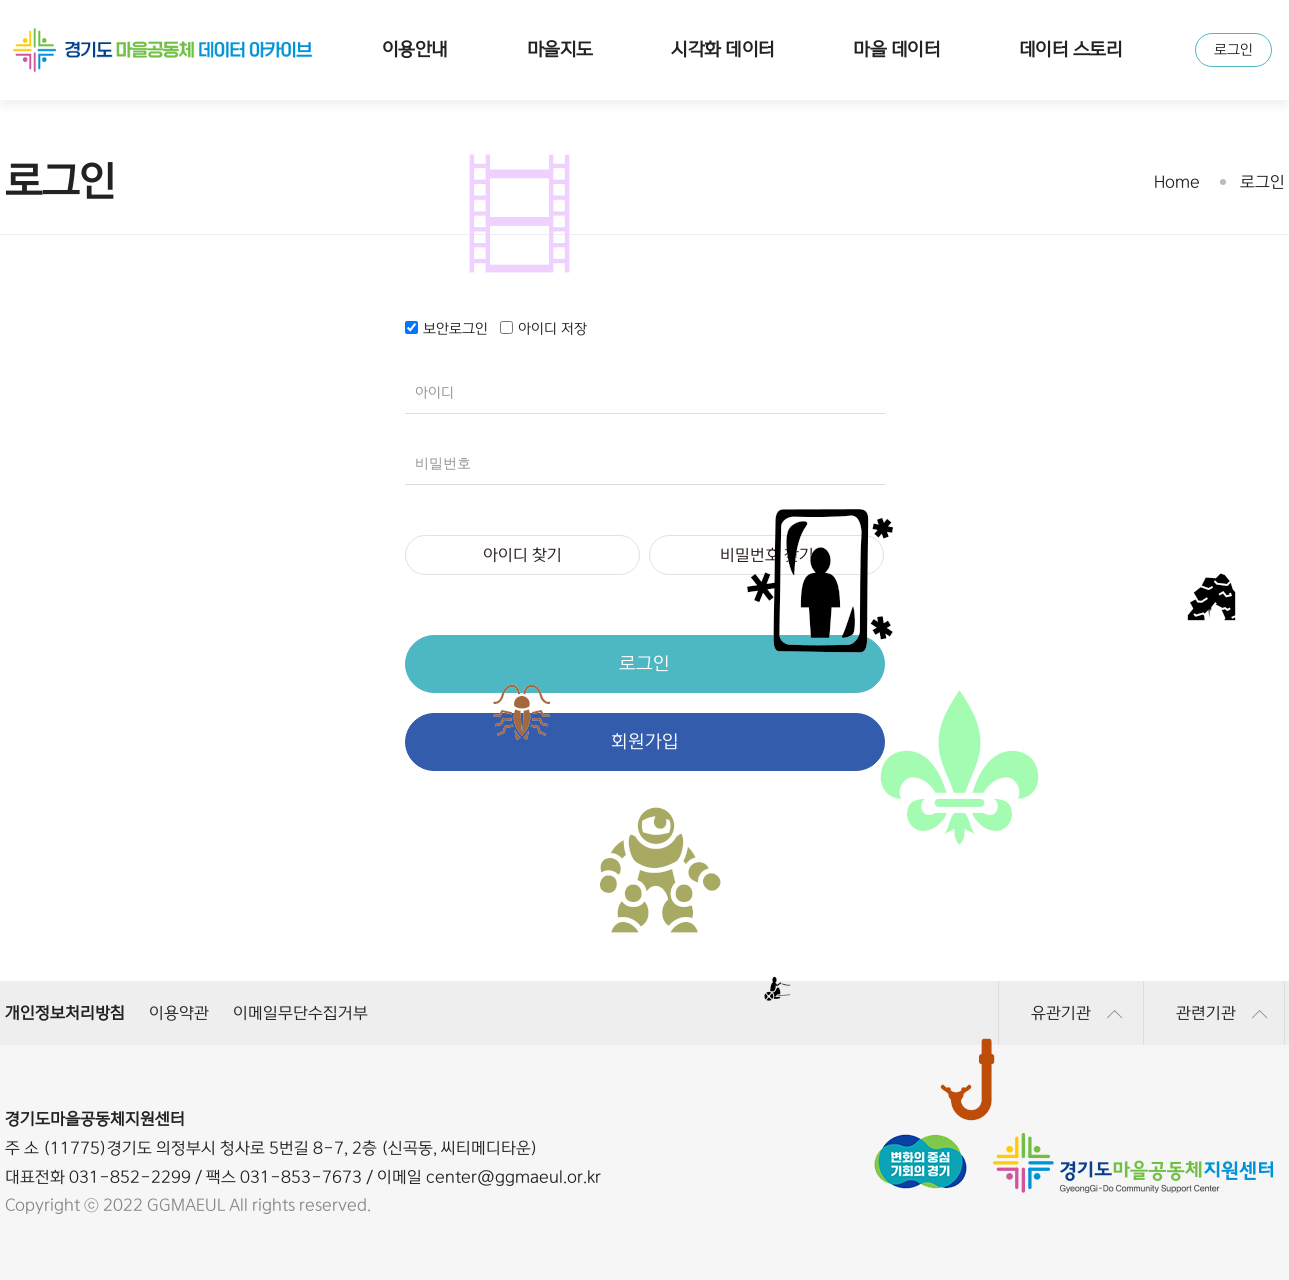  I want to click on access video or movie content, so click(519, 213).